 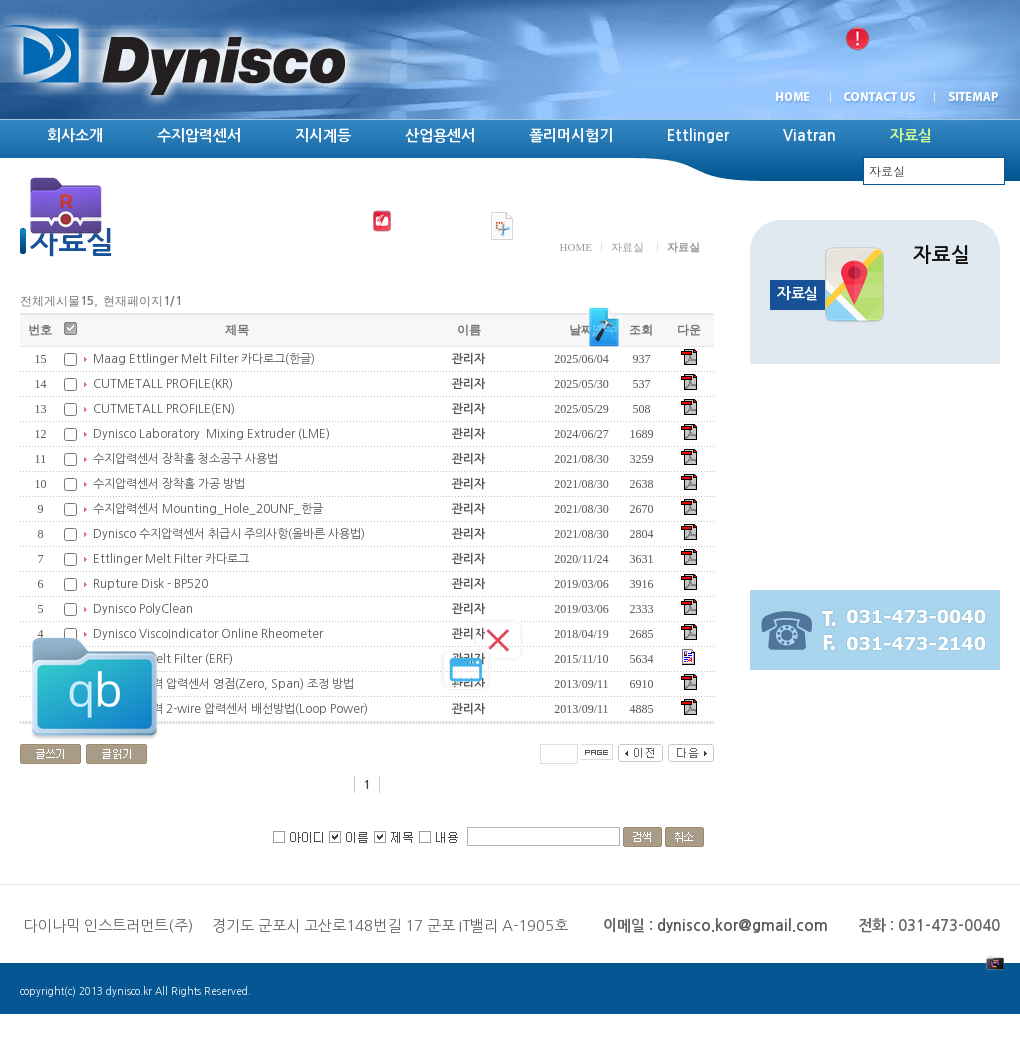 I want to click on create a new screen snip or screenshot, so click(x=502, y=226).